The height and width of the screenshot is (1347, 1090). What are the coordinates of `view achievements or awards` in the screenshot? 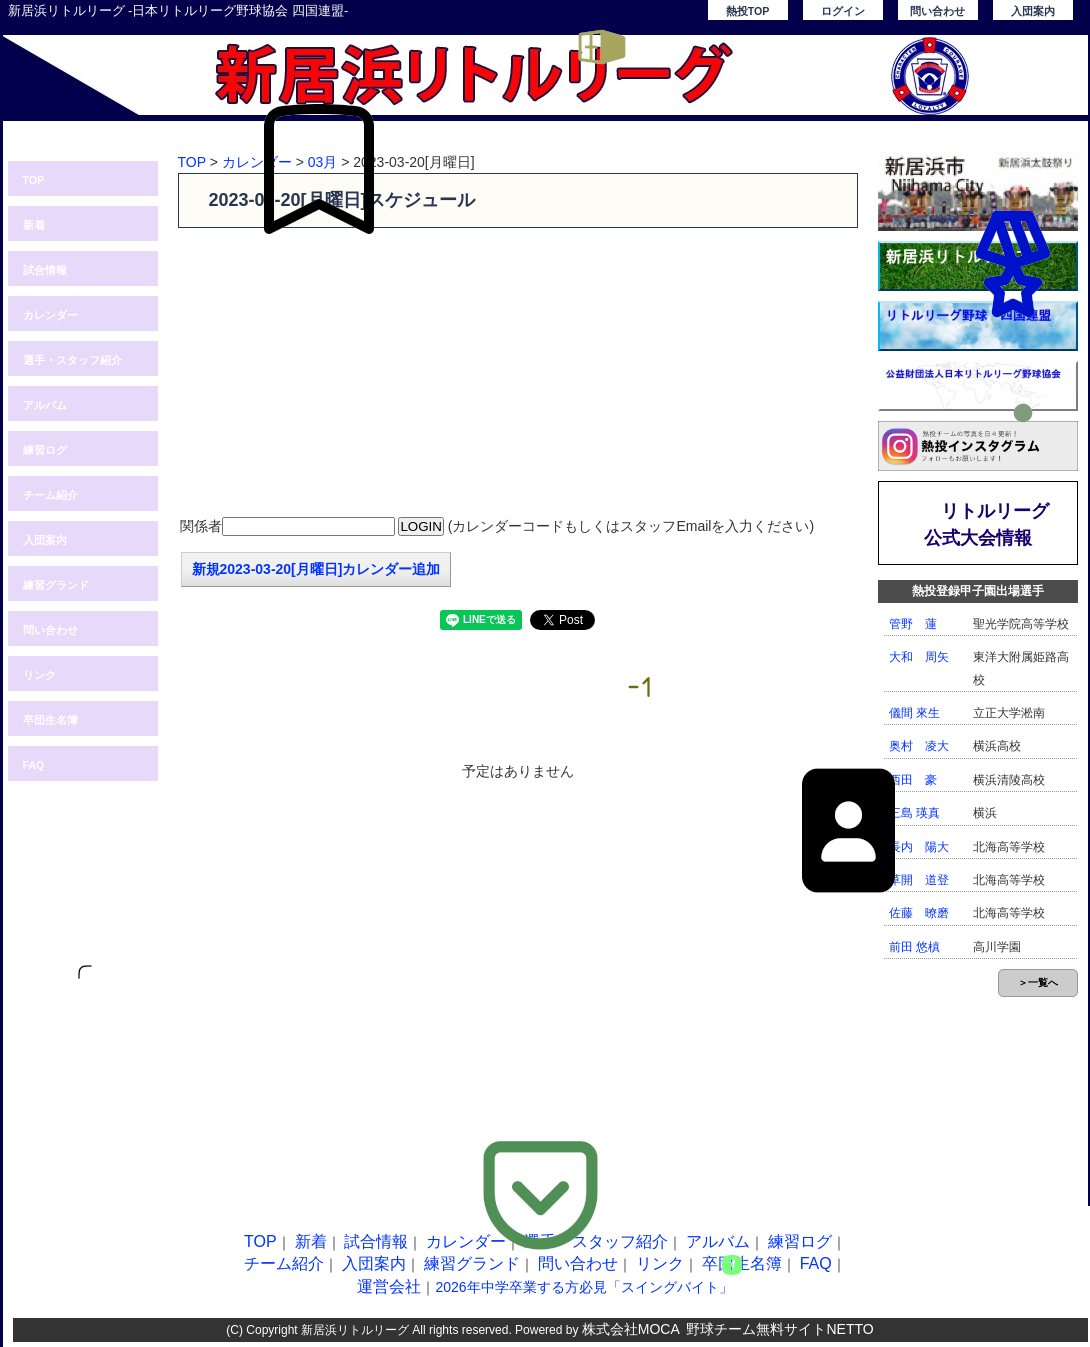 It's located at (1013, 264).